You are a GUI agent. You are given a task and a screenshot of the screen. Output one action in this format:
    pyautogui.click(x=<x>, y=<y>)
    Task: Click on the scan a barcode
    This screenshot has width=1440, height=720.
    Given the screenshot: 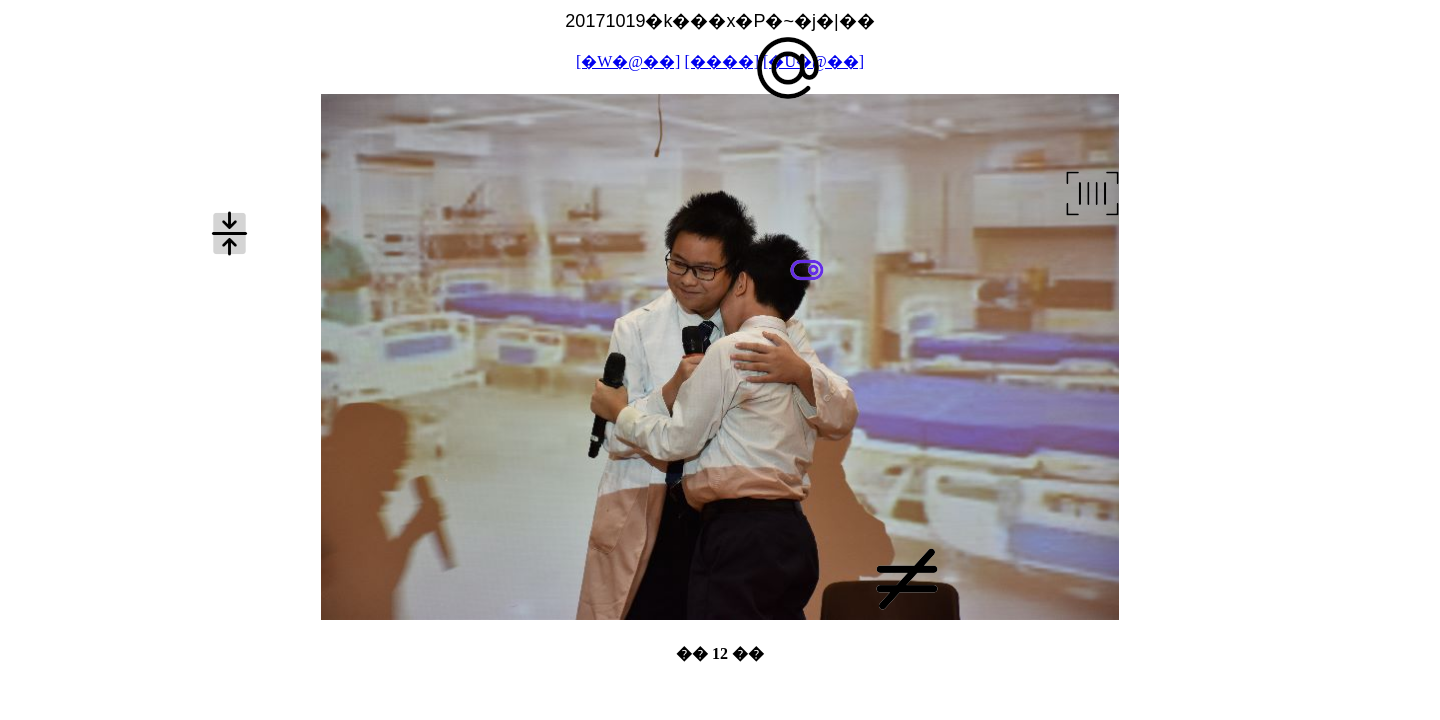 What is the action you would take?
    pyautogui.click(x=1092, y=193)
    